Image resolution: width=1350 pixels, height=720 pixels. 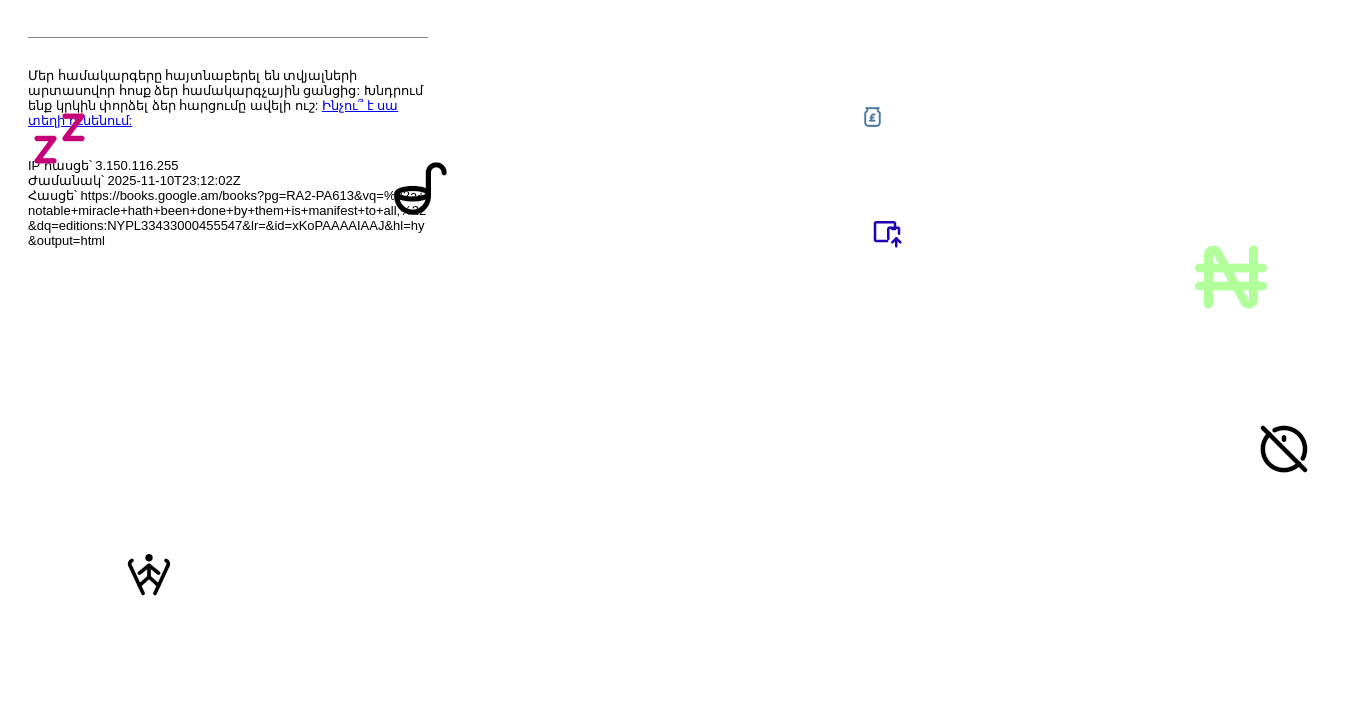 What do you see at coordinates (1231, 277) in the screenshot?
I see `indicates Nigerian naira currency` at bounding box center [1231, 277].